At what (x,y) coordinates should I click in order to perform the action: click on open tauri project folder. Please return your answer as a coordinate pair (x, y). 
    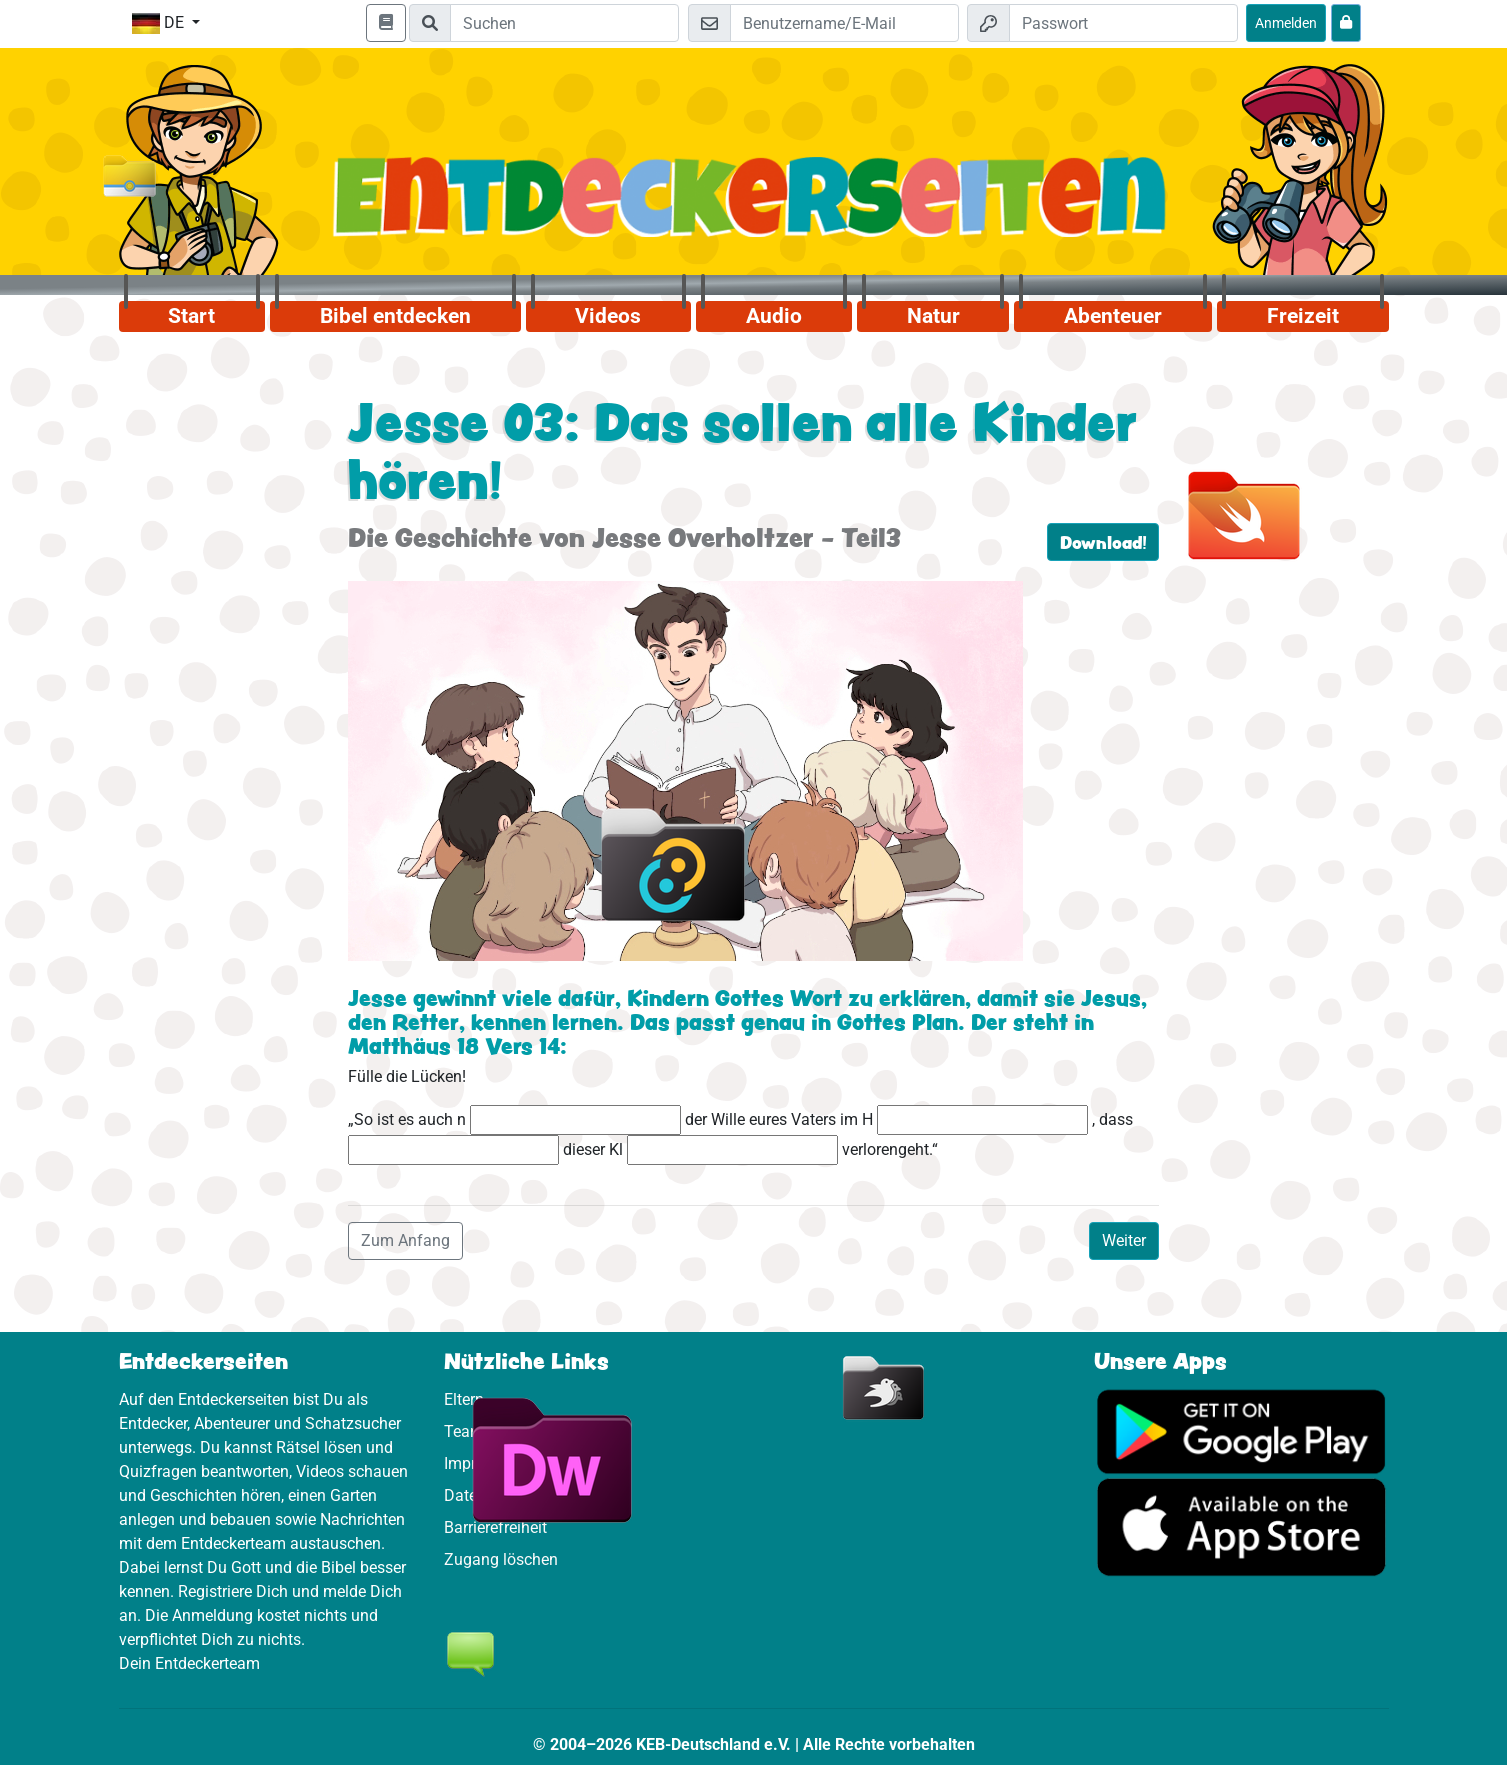
    Looking at the image, I should click on (672, 868).